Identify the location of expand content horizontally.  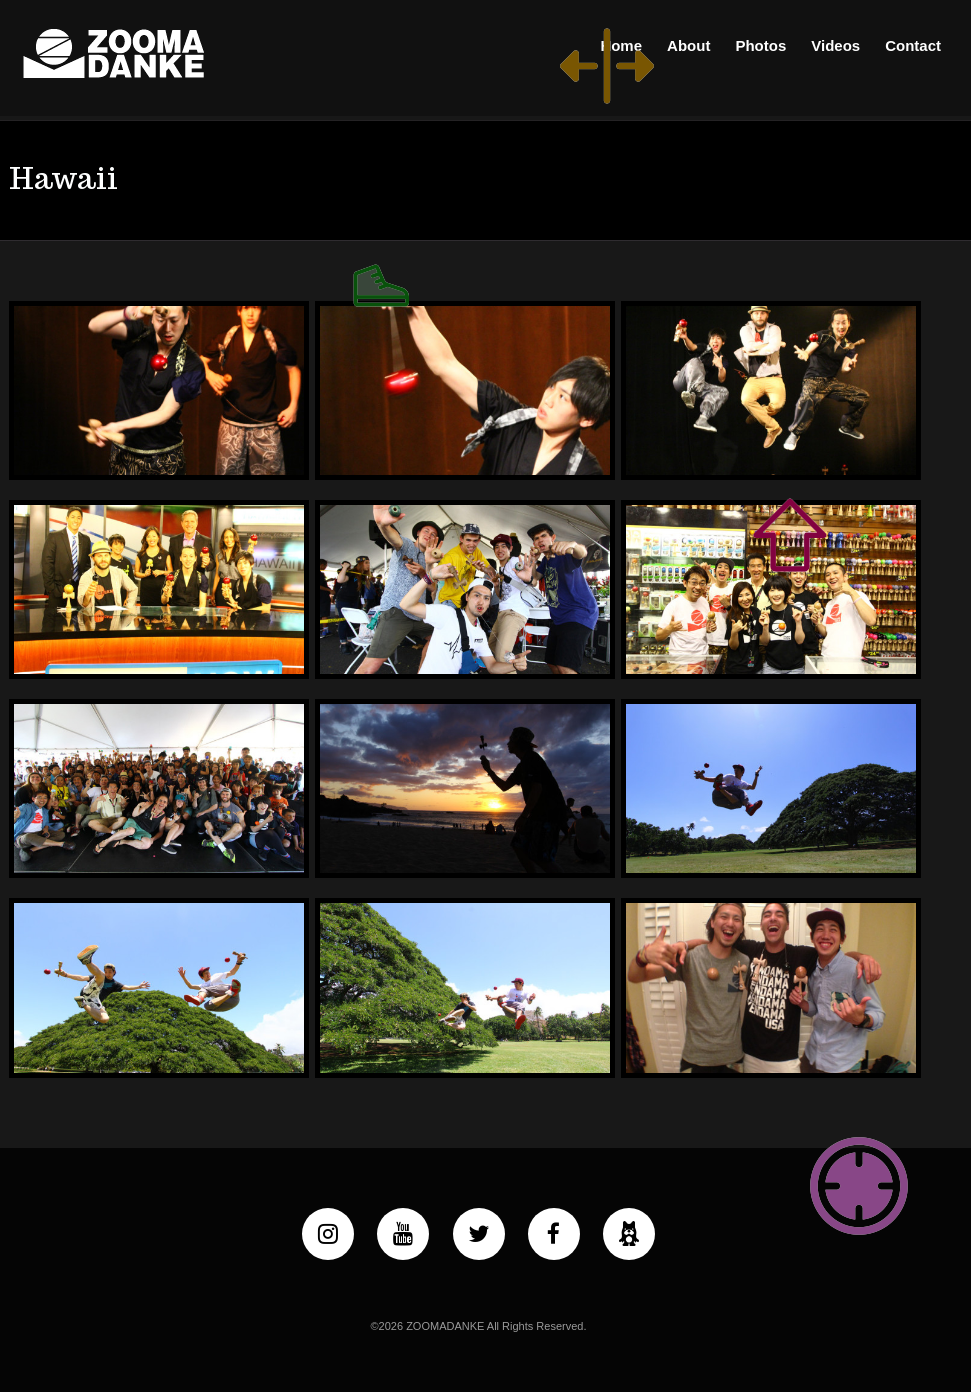
(607, 66).